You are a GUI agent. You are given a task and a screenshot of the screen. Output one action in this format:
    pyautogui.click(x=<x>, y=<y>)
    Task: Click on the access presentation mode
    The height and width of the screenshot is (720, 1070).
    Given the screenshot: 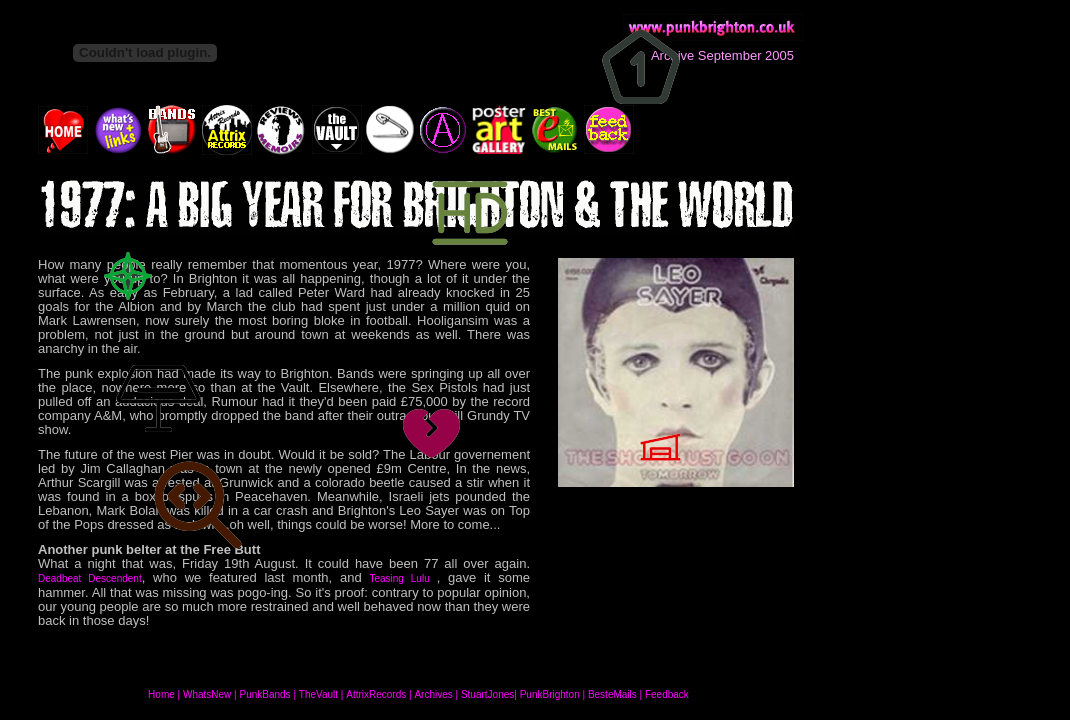 What is the action you would take?
    pyautogui.click(x=158, y=398)
    